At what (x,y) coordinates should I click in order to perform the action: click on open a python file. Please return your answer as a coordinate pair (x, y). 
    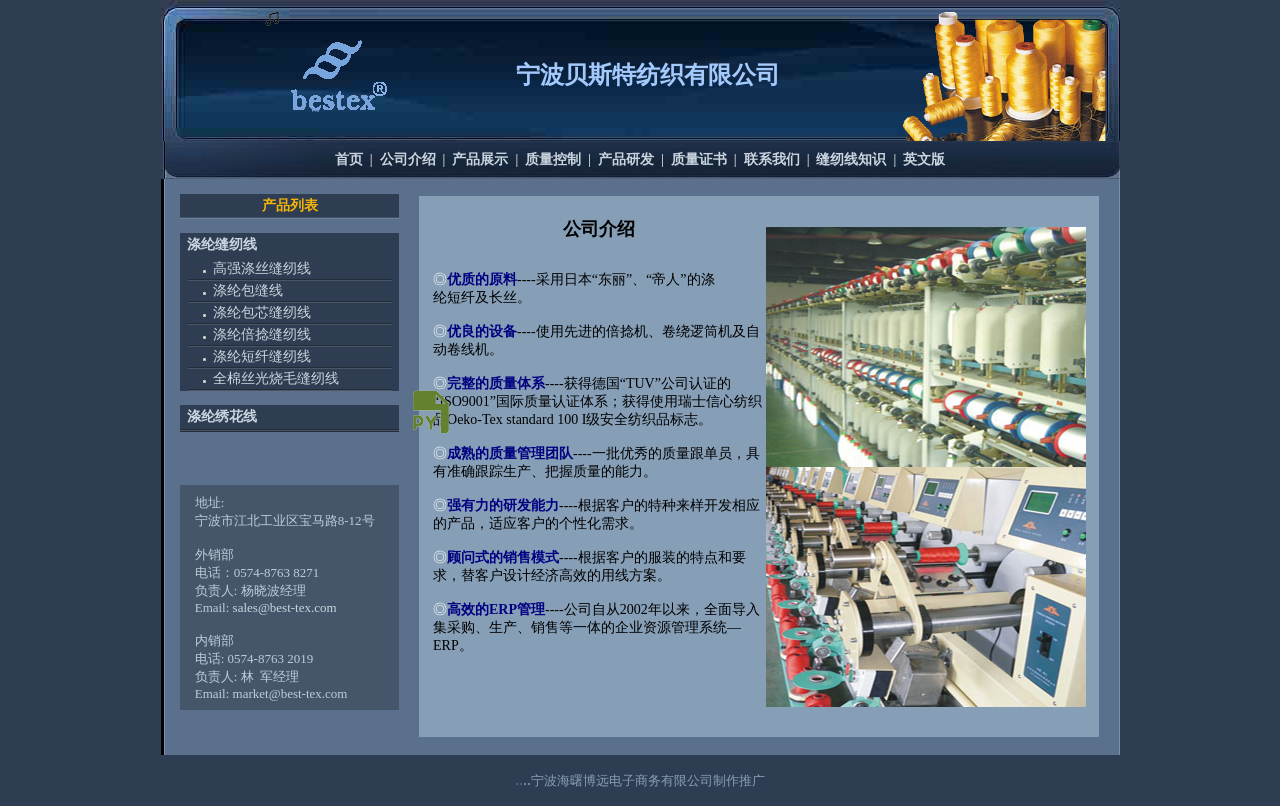
    Looking at the image, I should click on (431, 412).